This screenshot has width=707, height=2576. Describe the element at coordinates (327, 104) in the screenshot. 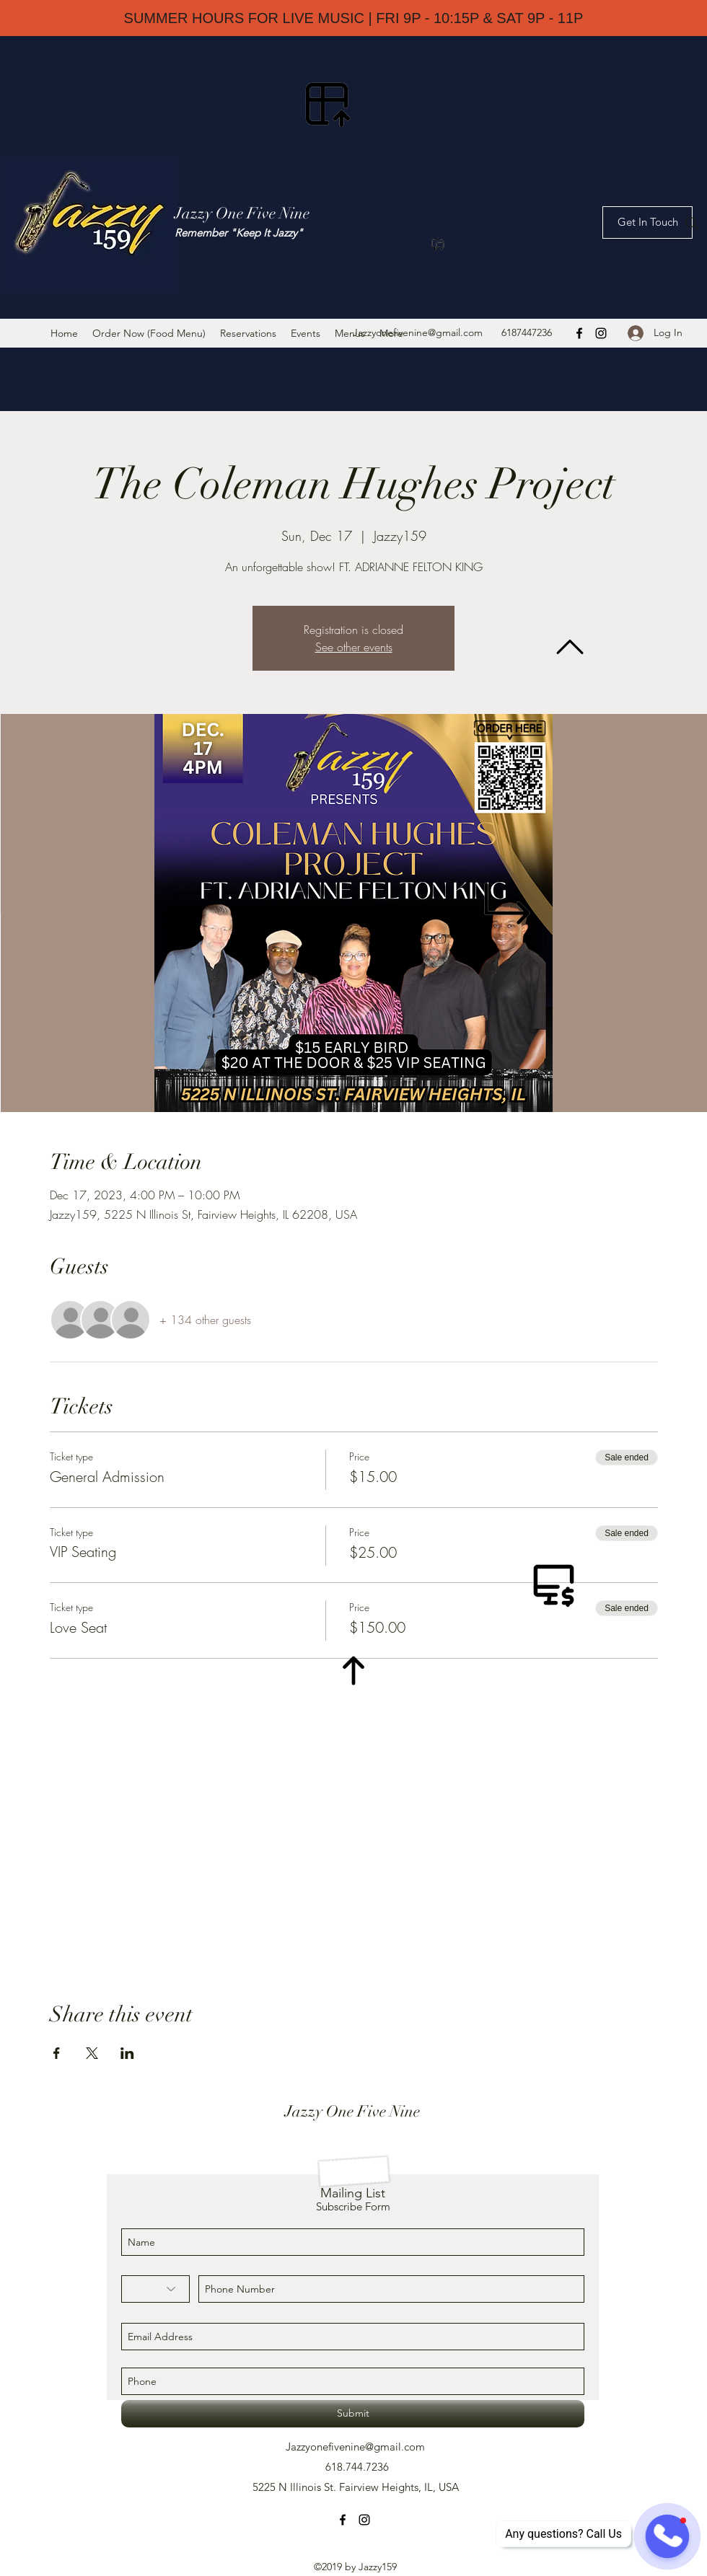

I see `import data into a table` at that location.